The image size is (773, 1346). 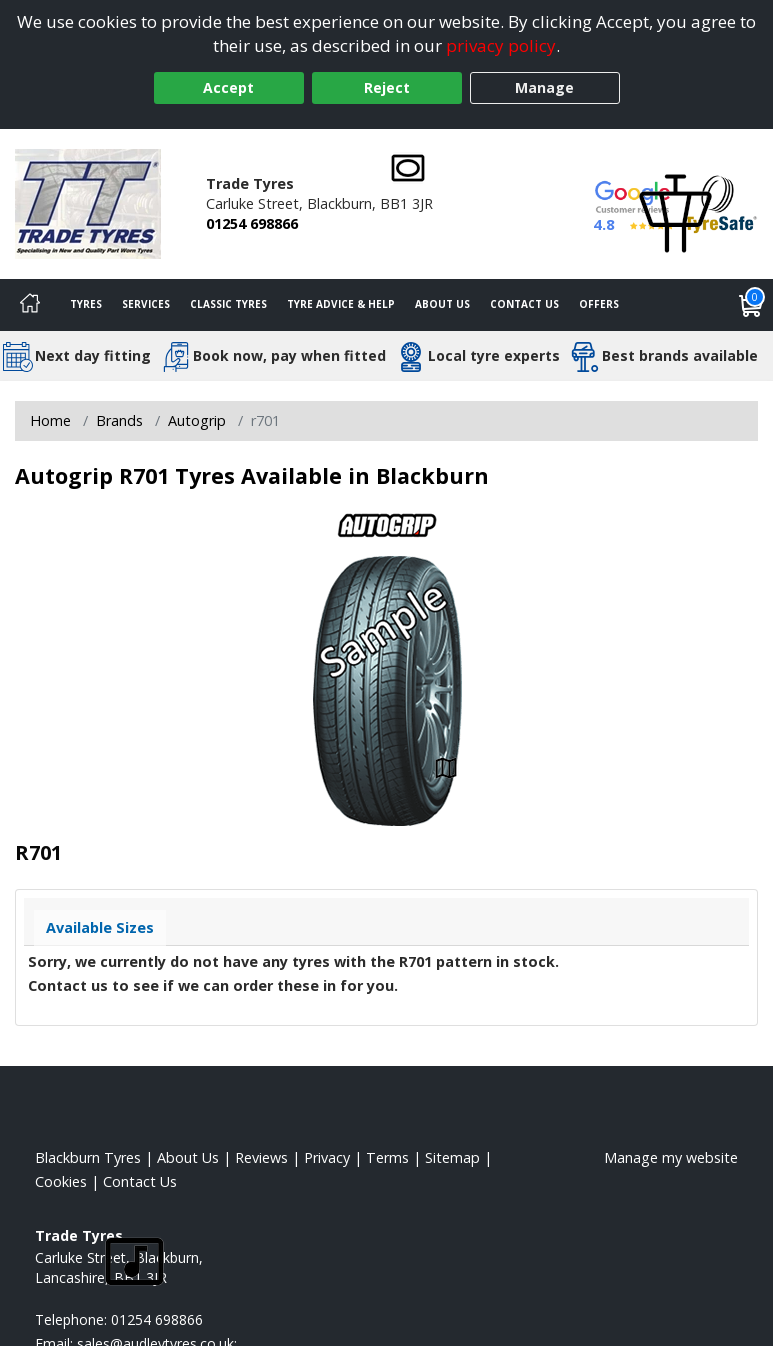 What do you see at coordinates (446, 768) in the screenshot?
I see `open map view` at bounding box center [446, 768].